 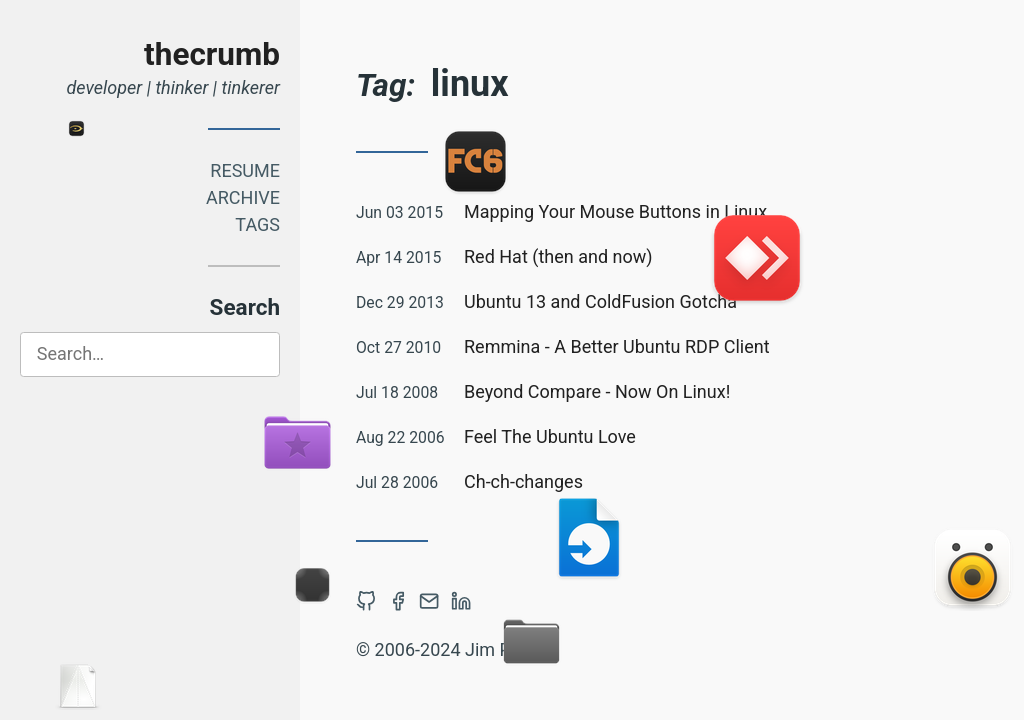 I want to click on open rhythmbox music player, so click(x=972, y=567).